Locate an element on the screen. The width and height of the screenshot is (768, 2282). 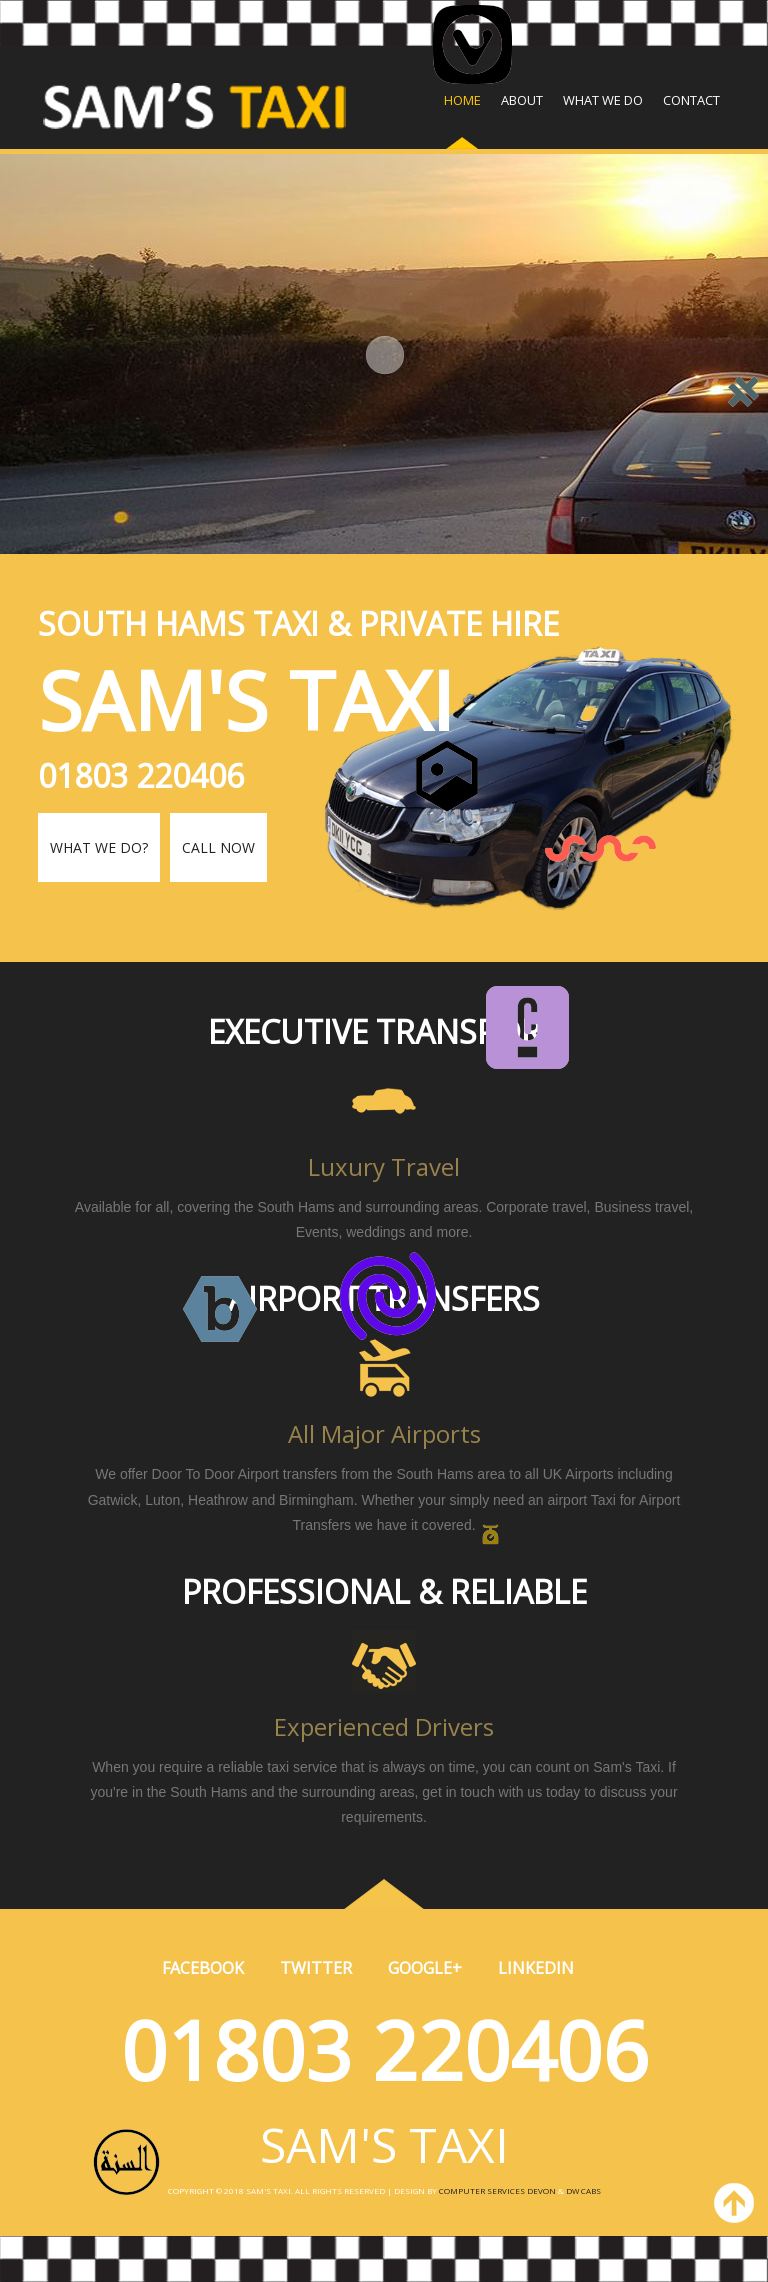
lucide icon library logo is located at coordinates (388, 1296).